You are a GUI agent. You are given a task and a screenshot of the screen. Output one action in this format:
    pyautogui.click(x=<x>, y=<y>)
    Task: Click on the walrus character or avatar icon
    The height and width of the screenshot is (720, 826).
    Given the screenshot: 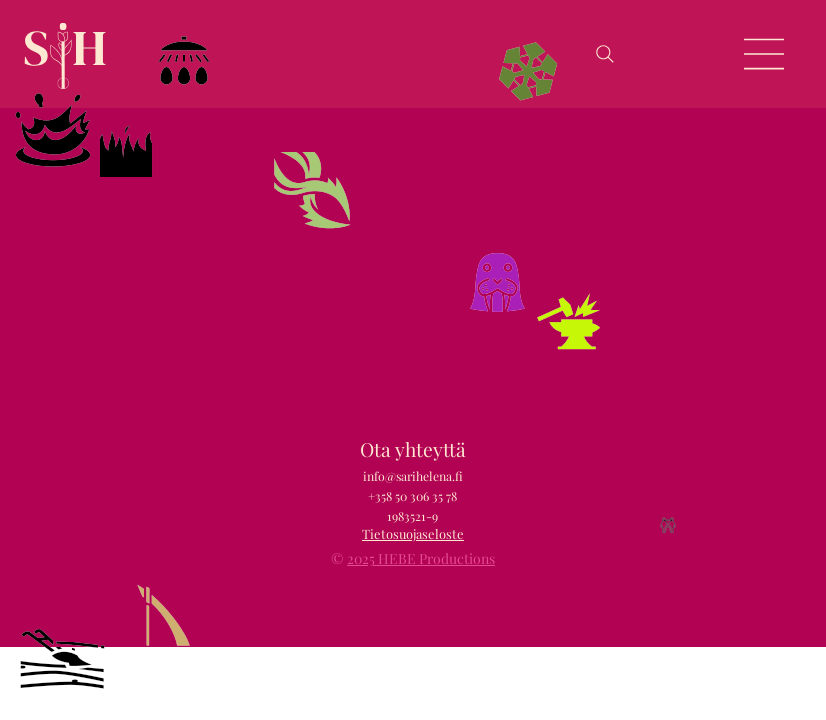 What is the action you would take?
    pyautogui.click(x=497, y=282)
    